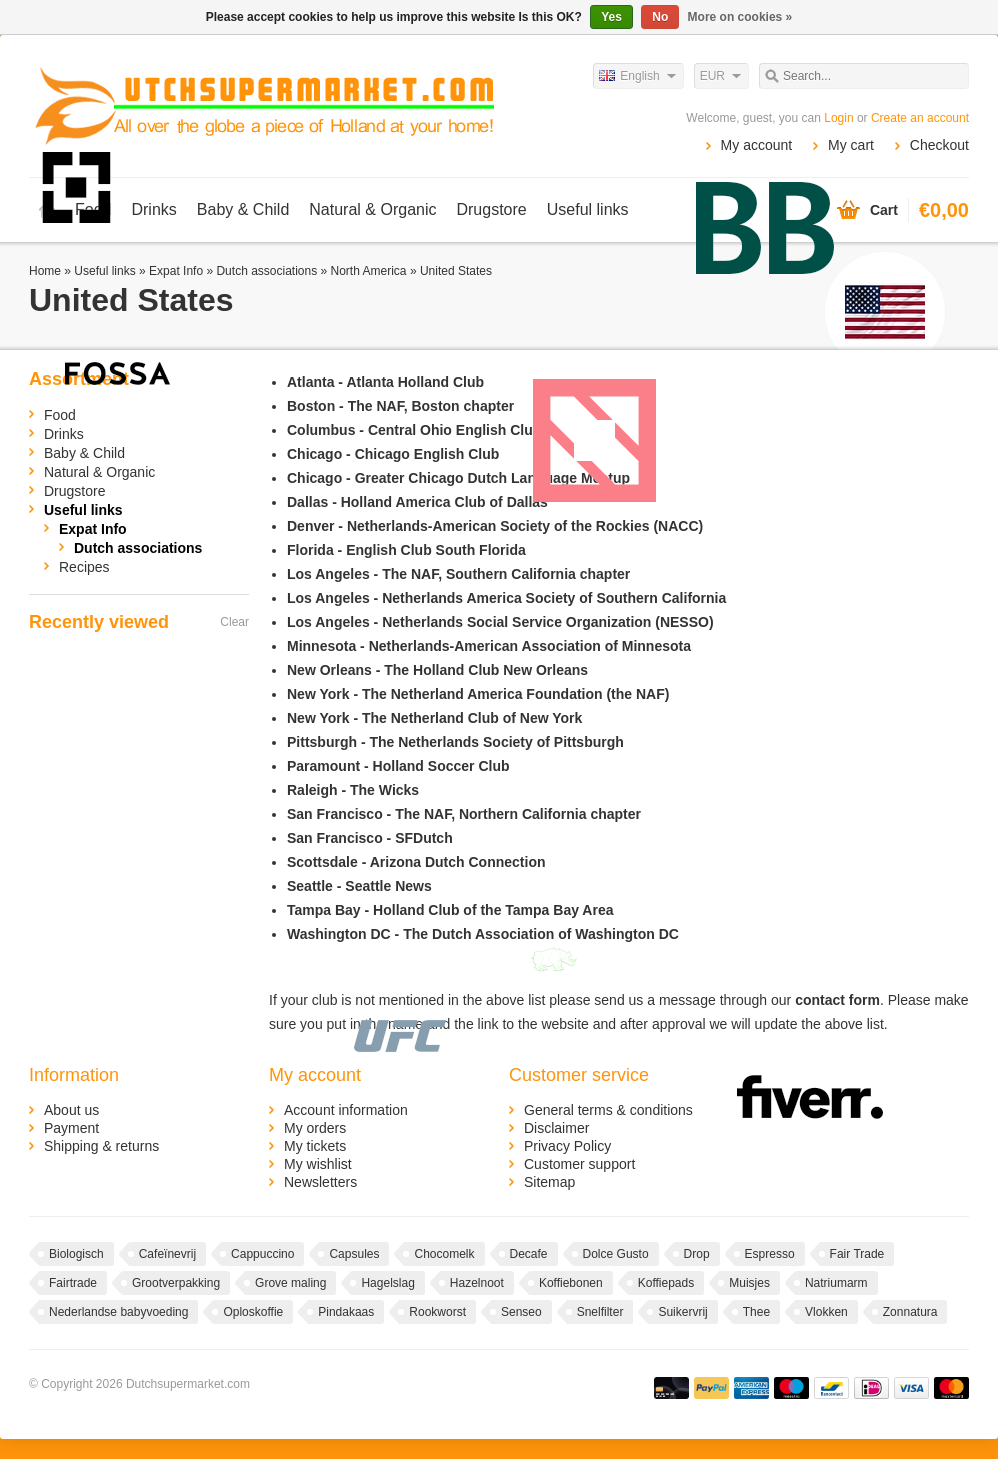  I want to click on UFC brand logo, so click(400, 1036).